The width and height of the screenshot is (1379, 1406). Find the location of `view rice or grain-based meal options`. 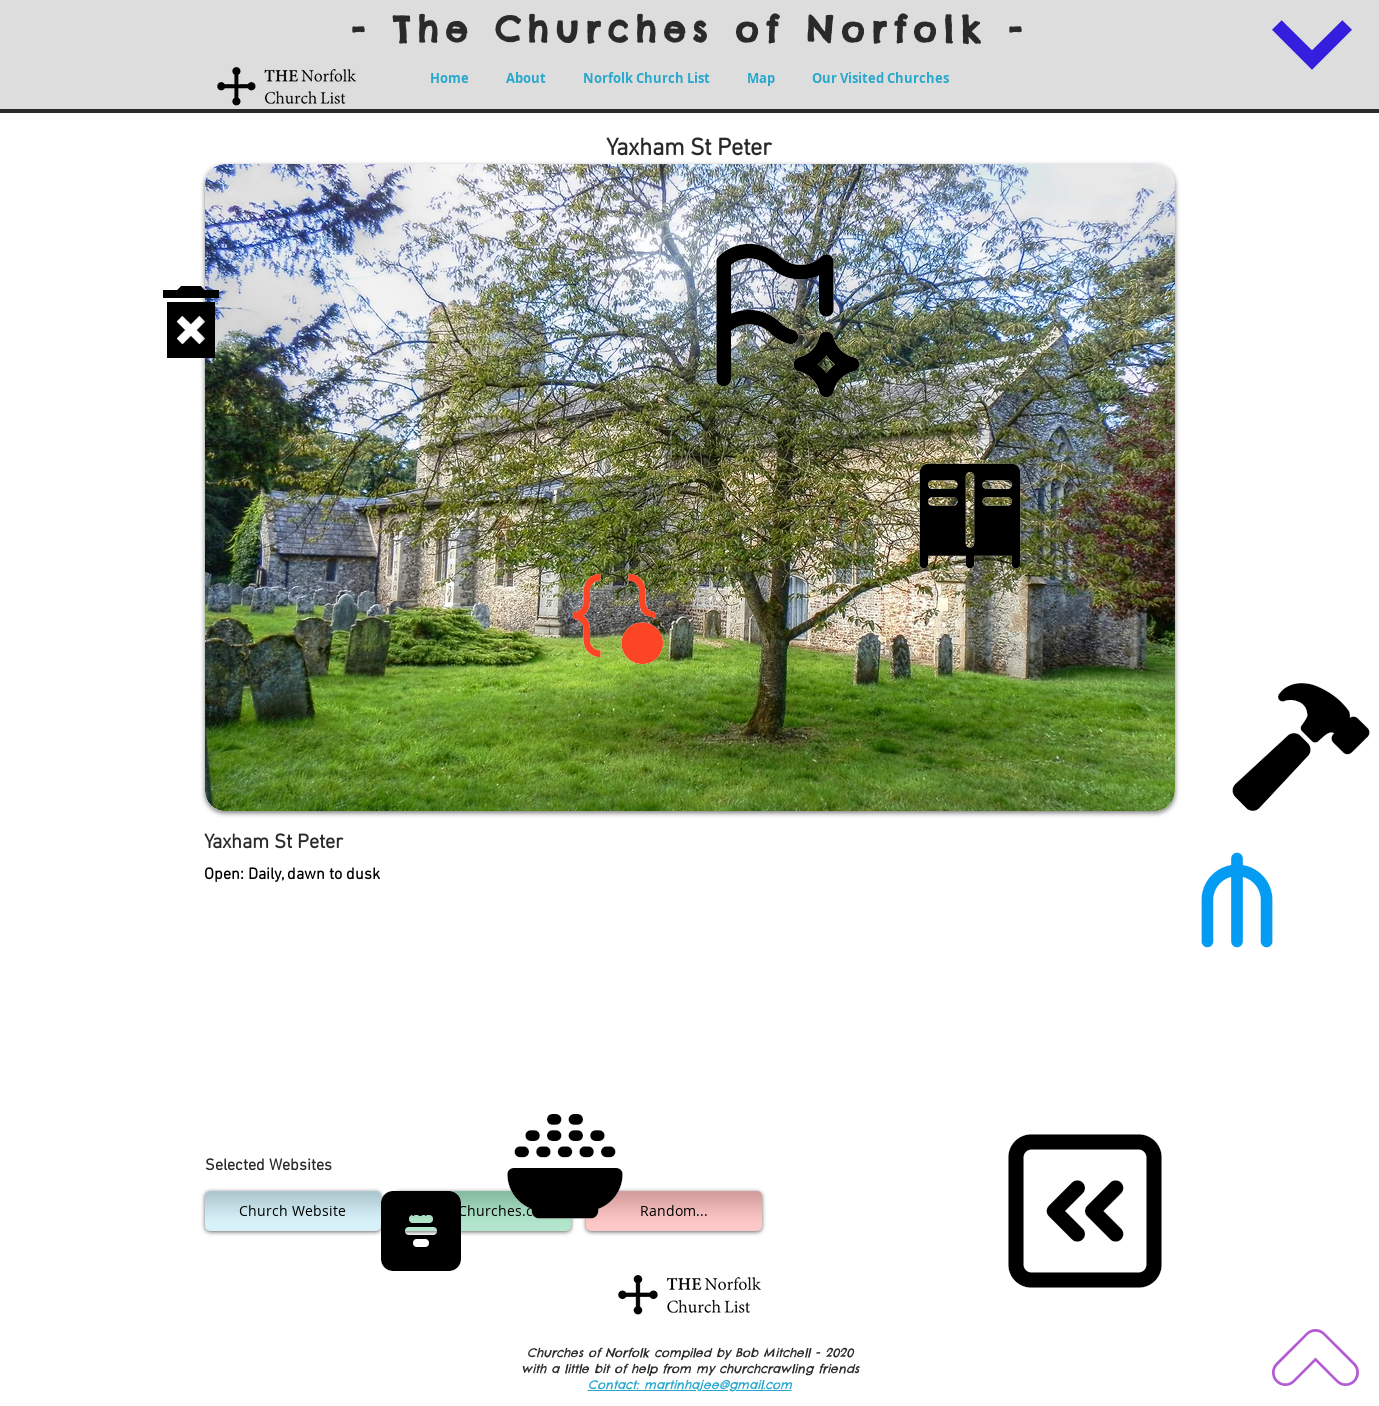

view rice or grain-based meal options is located at coordinates (565, 1168).